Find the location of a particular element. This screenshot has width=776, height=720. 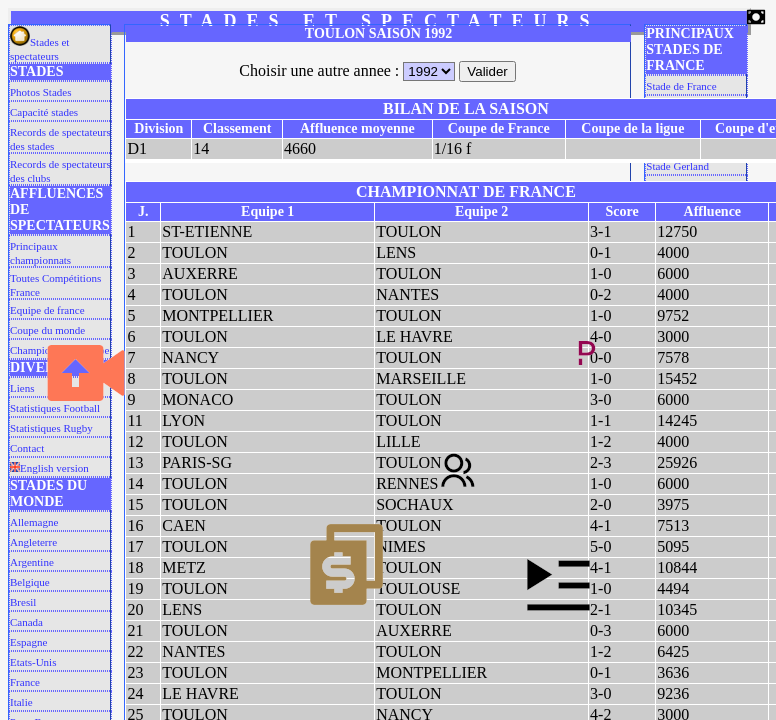

view your playlist is located at coordinates (558, 585).